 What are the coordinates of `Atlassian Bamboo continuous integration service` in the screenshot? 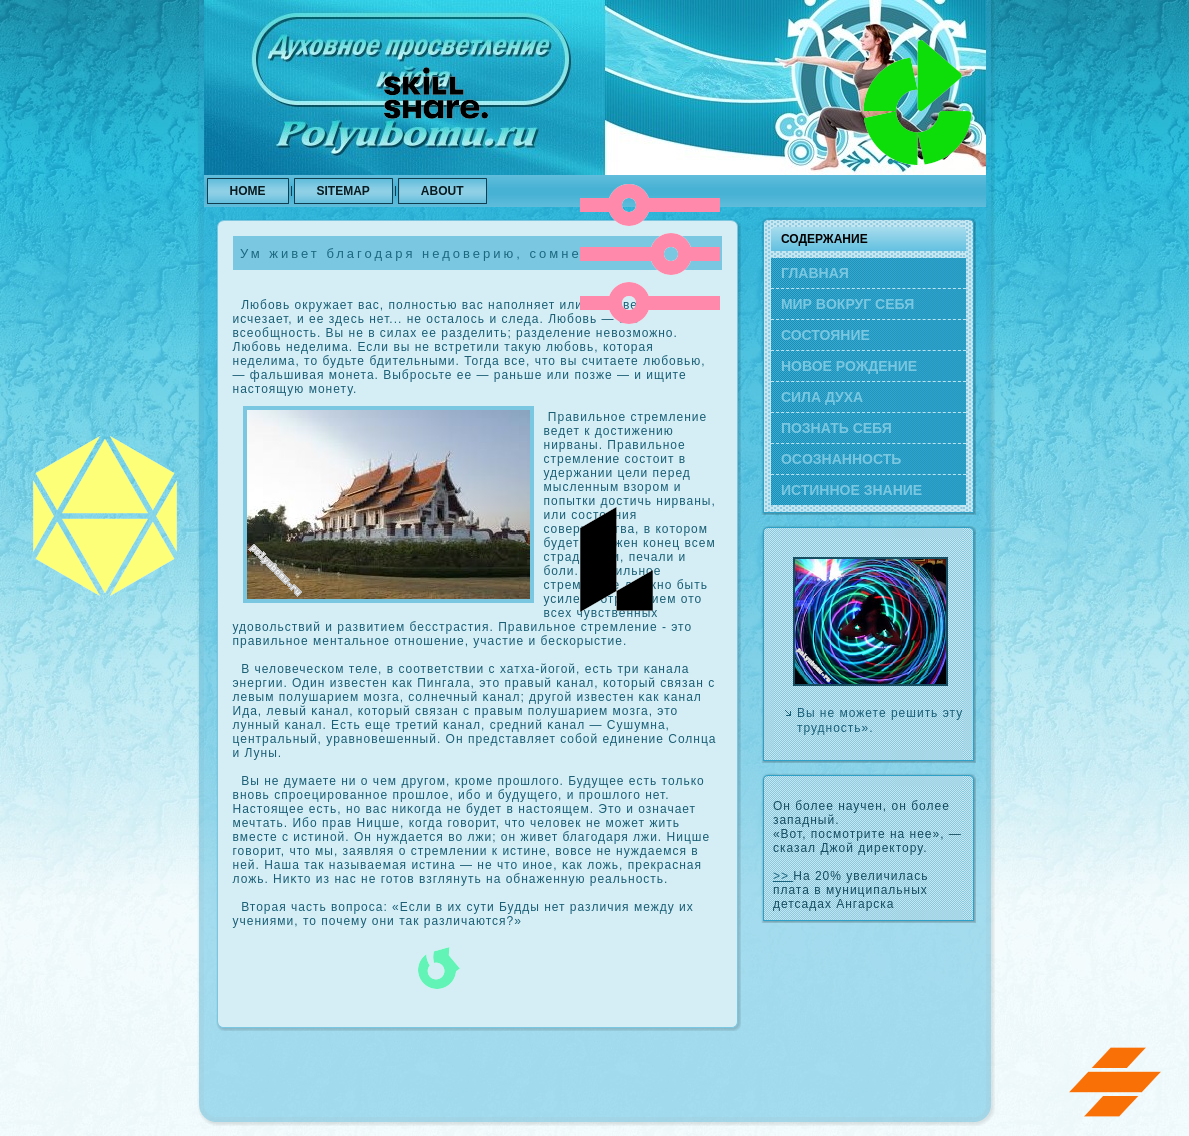 It's located at (917, 102).